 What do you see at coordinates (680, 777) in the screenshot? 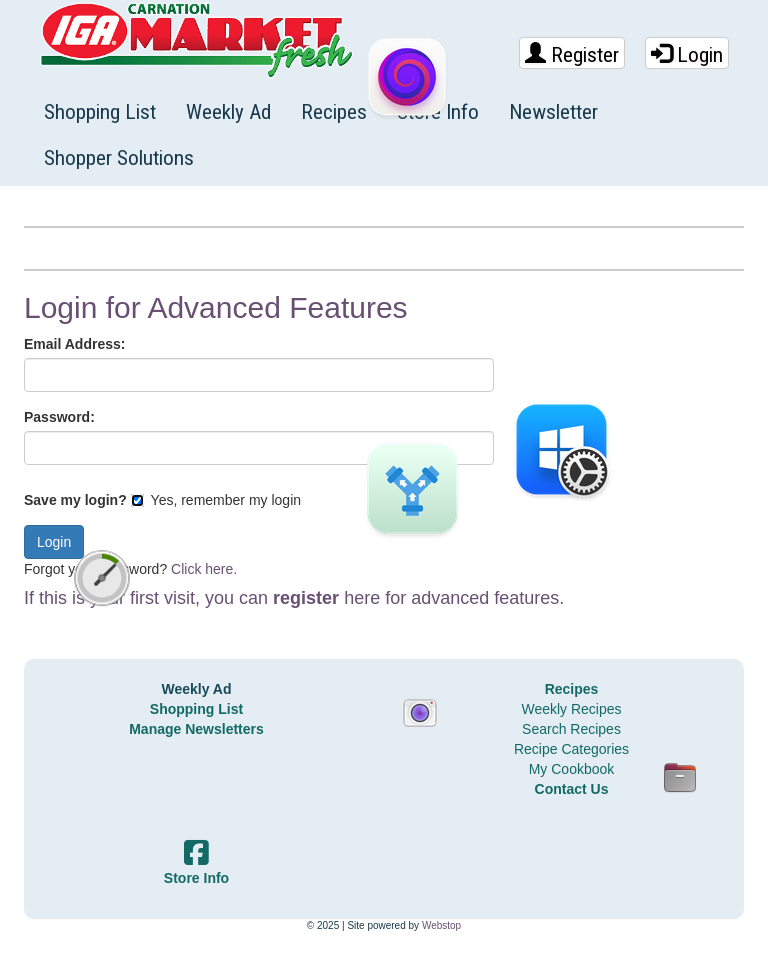
I see `open the nautilus file manager` at bounding box center [680, 777].